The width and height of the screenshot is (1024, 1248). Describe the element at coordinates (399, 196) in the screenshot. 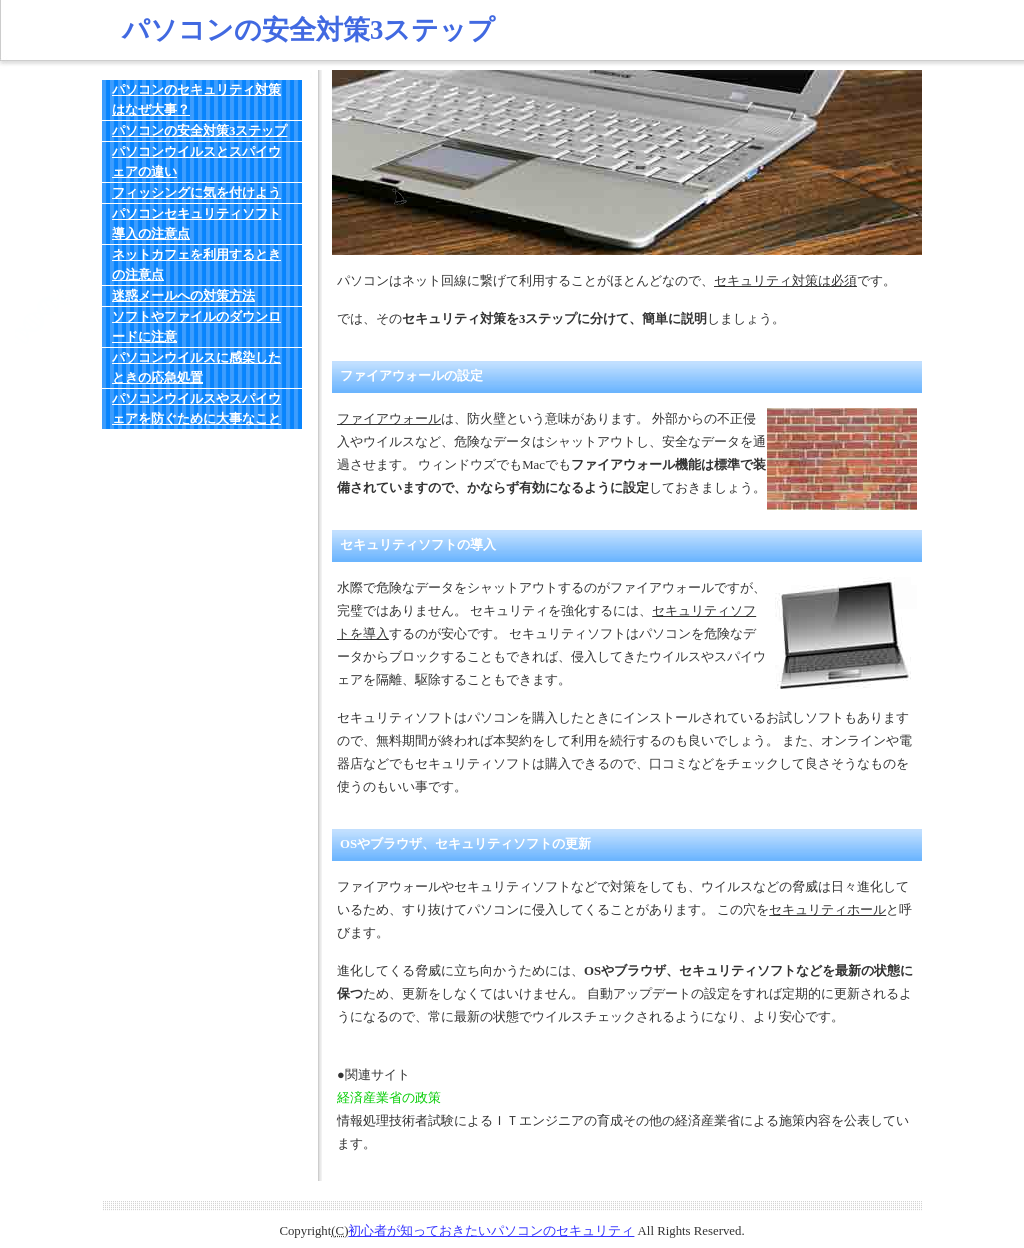

I see `holiday or christmas-themed content` at that location.